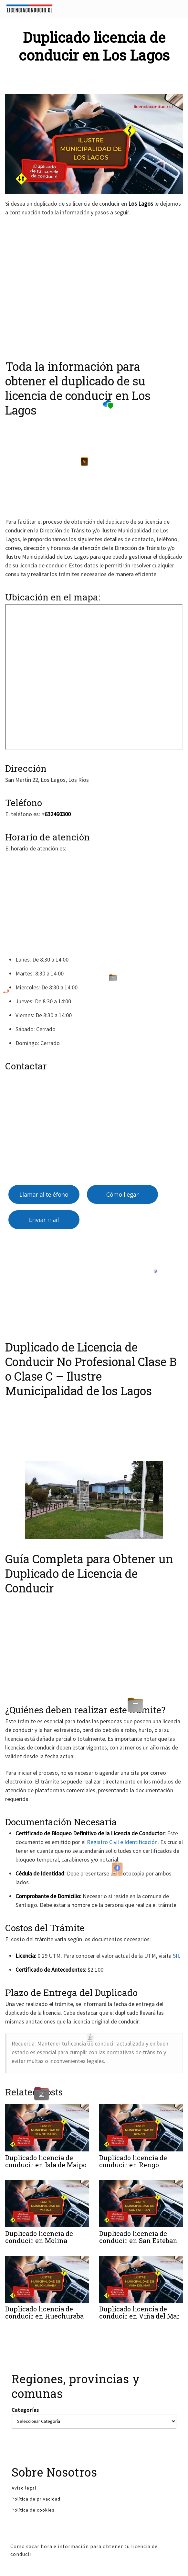 Image resolution: width=188 pixels, height=2576 pixels. I want to click on downloading a software package or update, so click(117, 1869).